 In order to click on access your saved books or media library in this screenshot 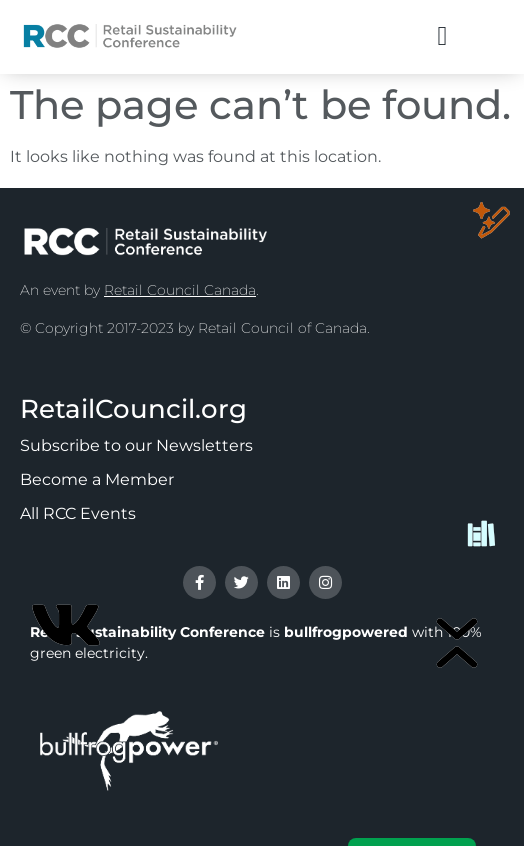, I will do `click(481, 533)`.